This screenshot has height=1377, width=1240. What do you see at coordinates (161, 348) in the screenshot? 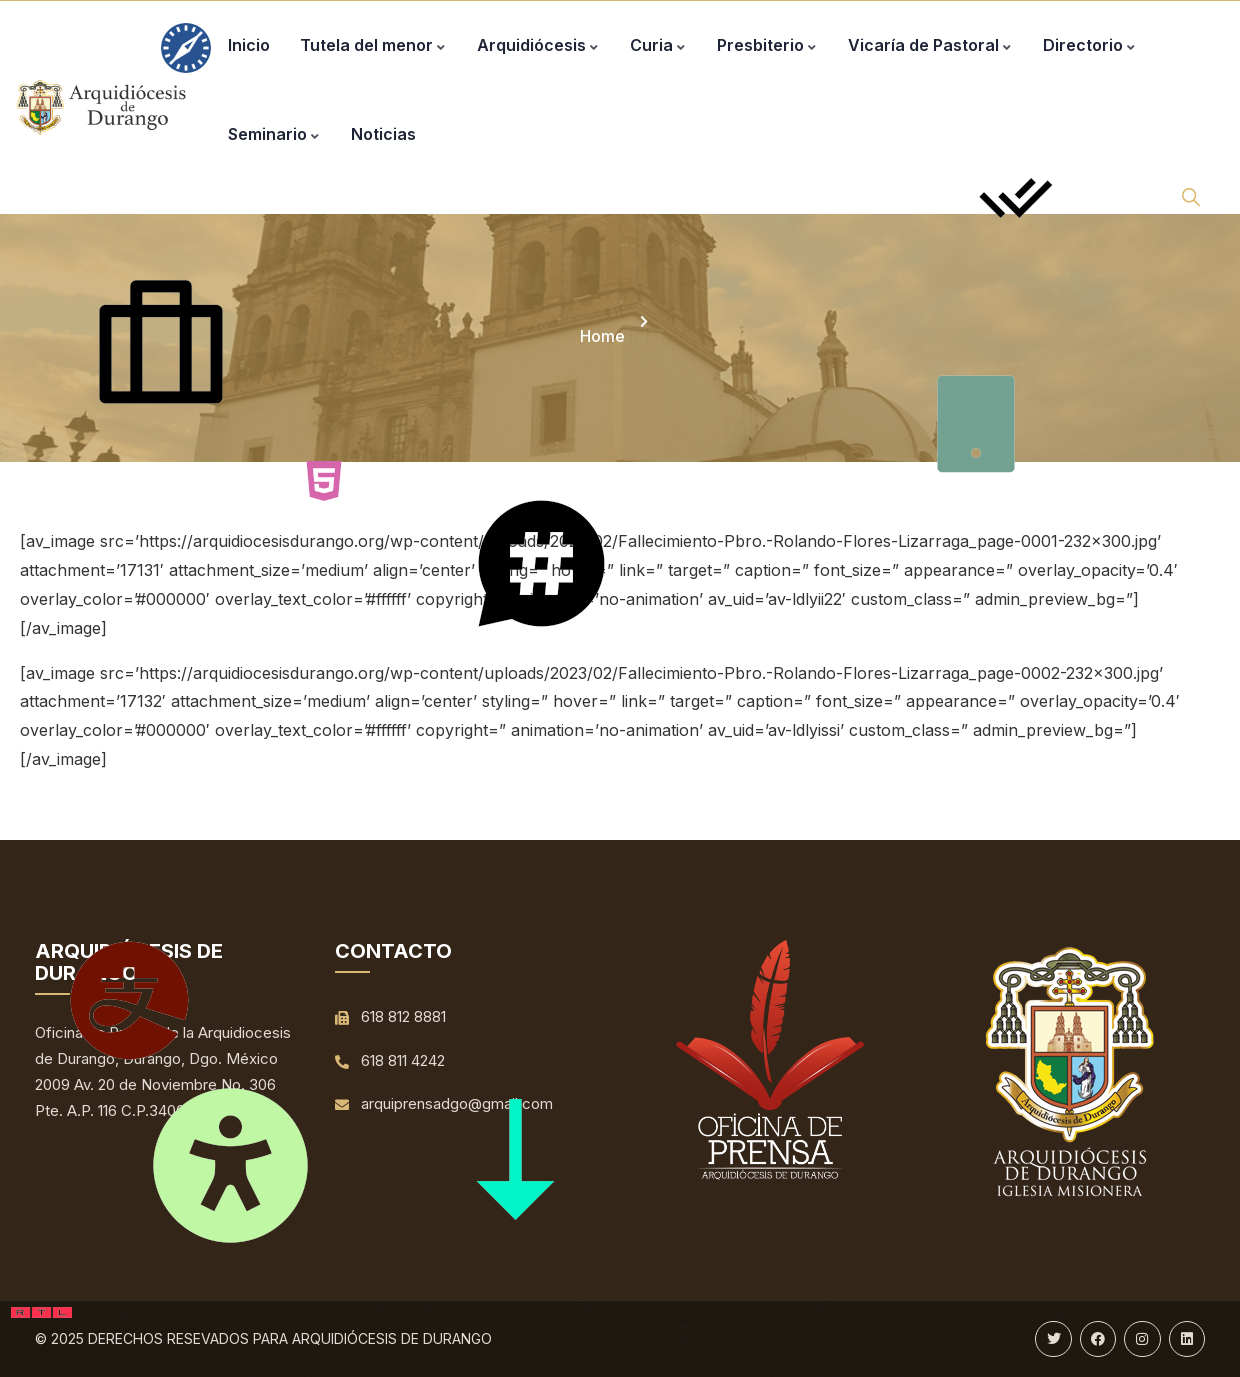
I see `access work or business documents` at bounding box center [161, 348].